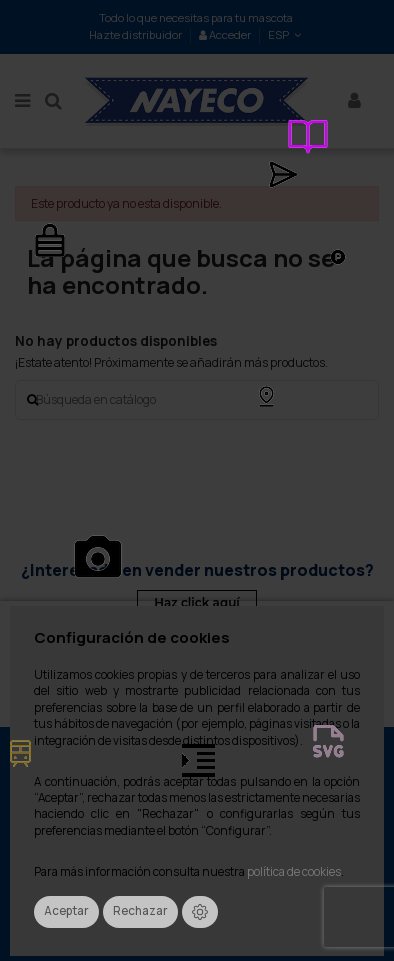 This screenshot has width=394, height=961. What do you see at coordinates (308, 134) in the screenshot?
I see `open reading mode or e-reader` at bounding box center [308, 134].